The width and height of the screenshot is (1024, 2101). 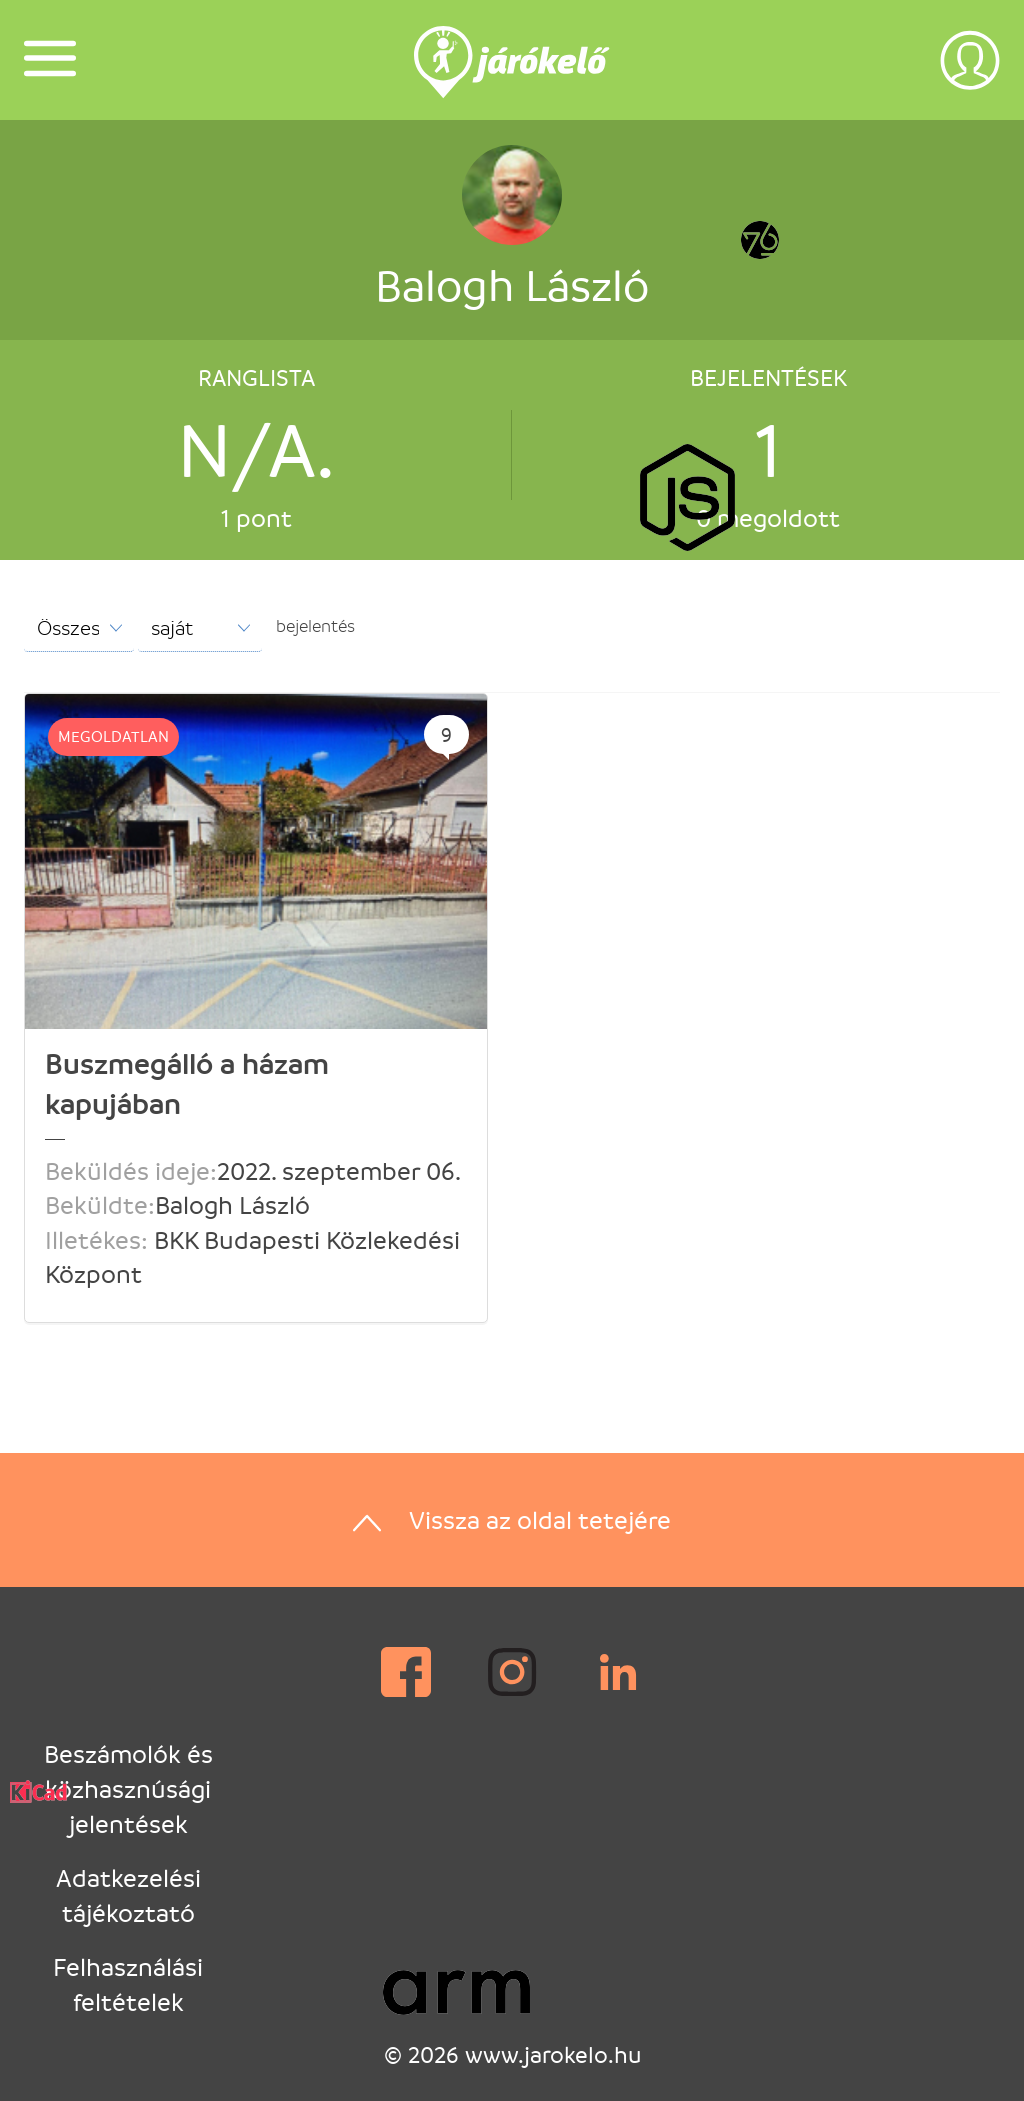 I want to click on Arm company logo, so click(x=456, y=1992).